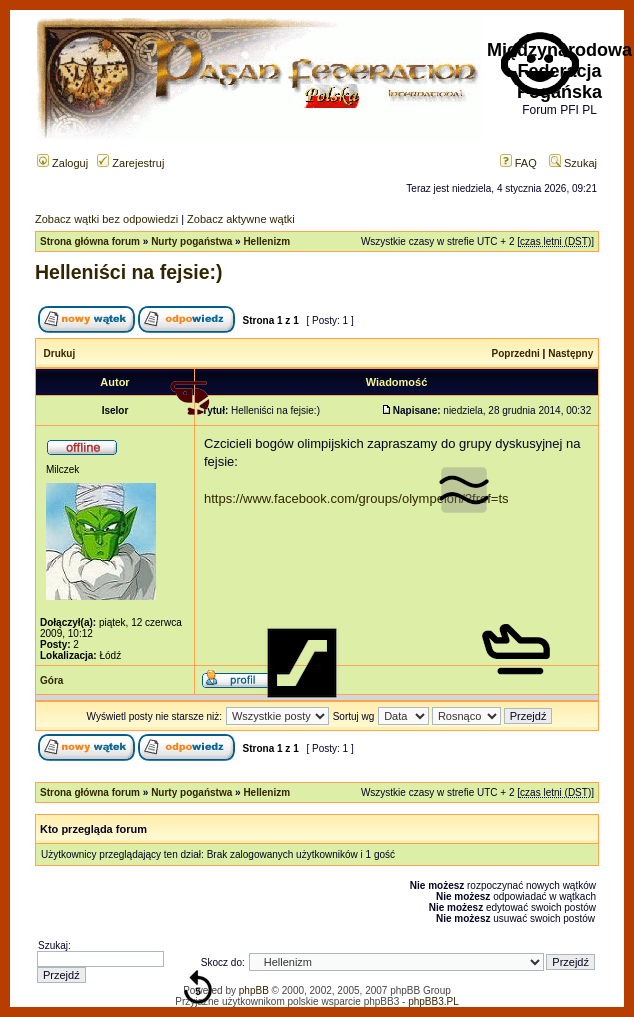 The width and height of the screenshot is (634, 1017). Describe the element at coordinates (540, 64) in the screenshot. I see `access child-friendly or parental control settings` at that location.